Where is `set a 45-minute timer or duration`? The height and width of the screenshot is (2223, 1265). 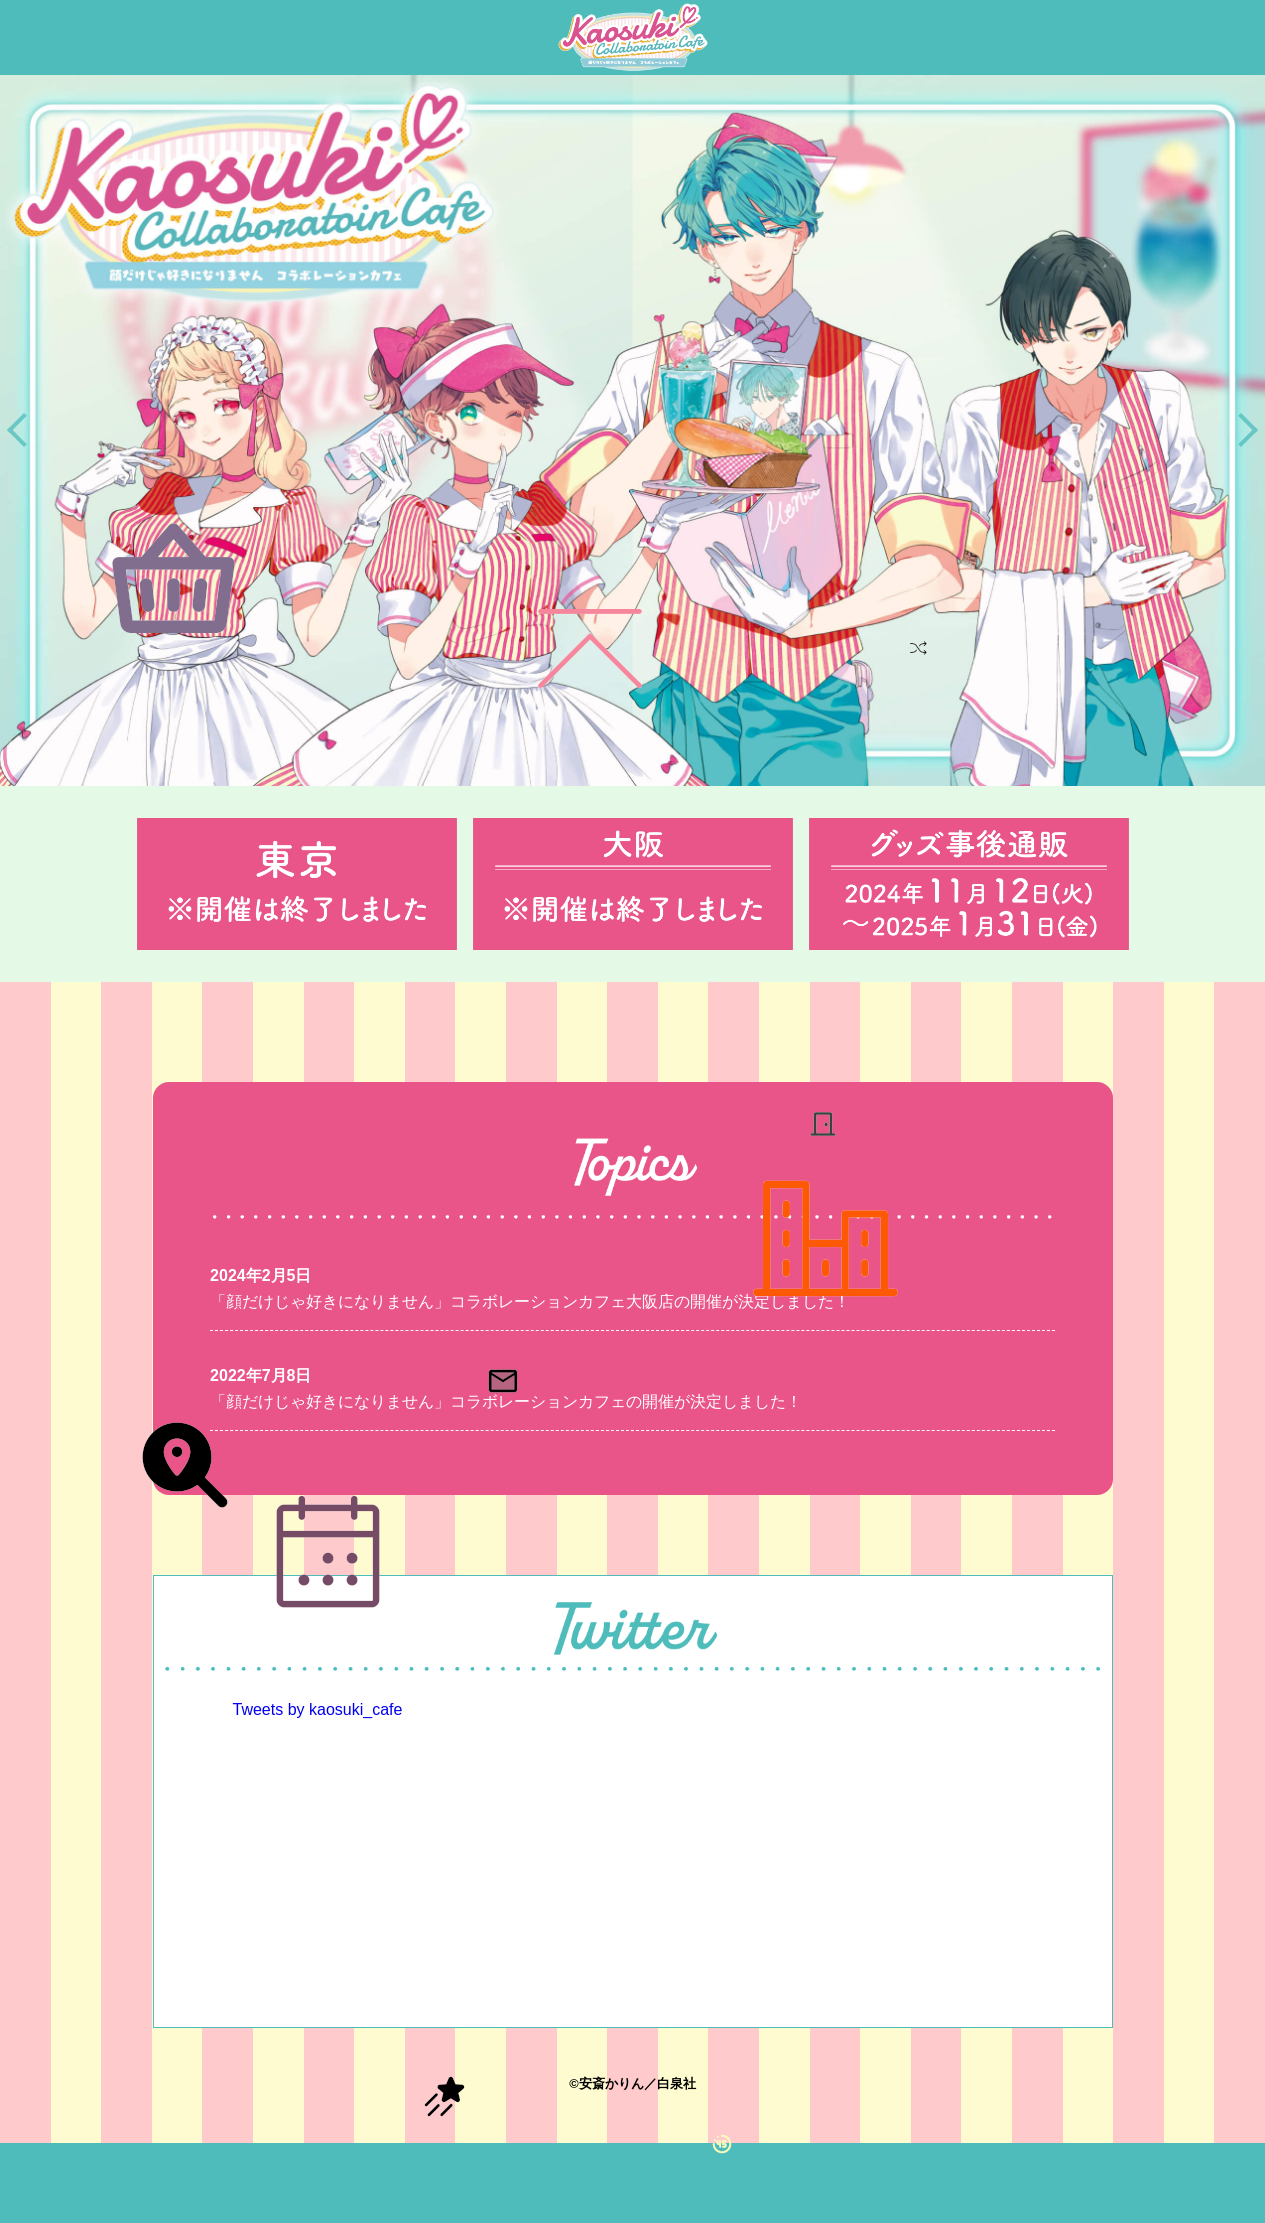
set a 45-minute timer or duration is located at coordinates (722, 2144).